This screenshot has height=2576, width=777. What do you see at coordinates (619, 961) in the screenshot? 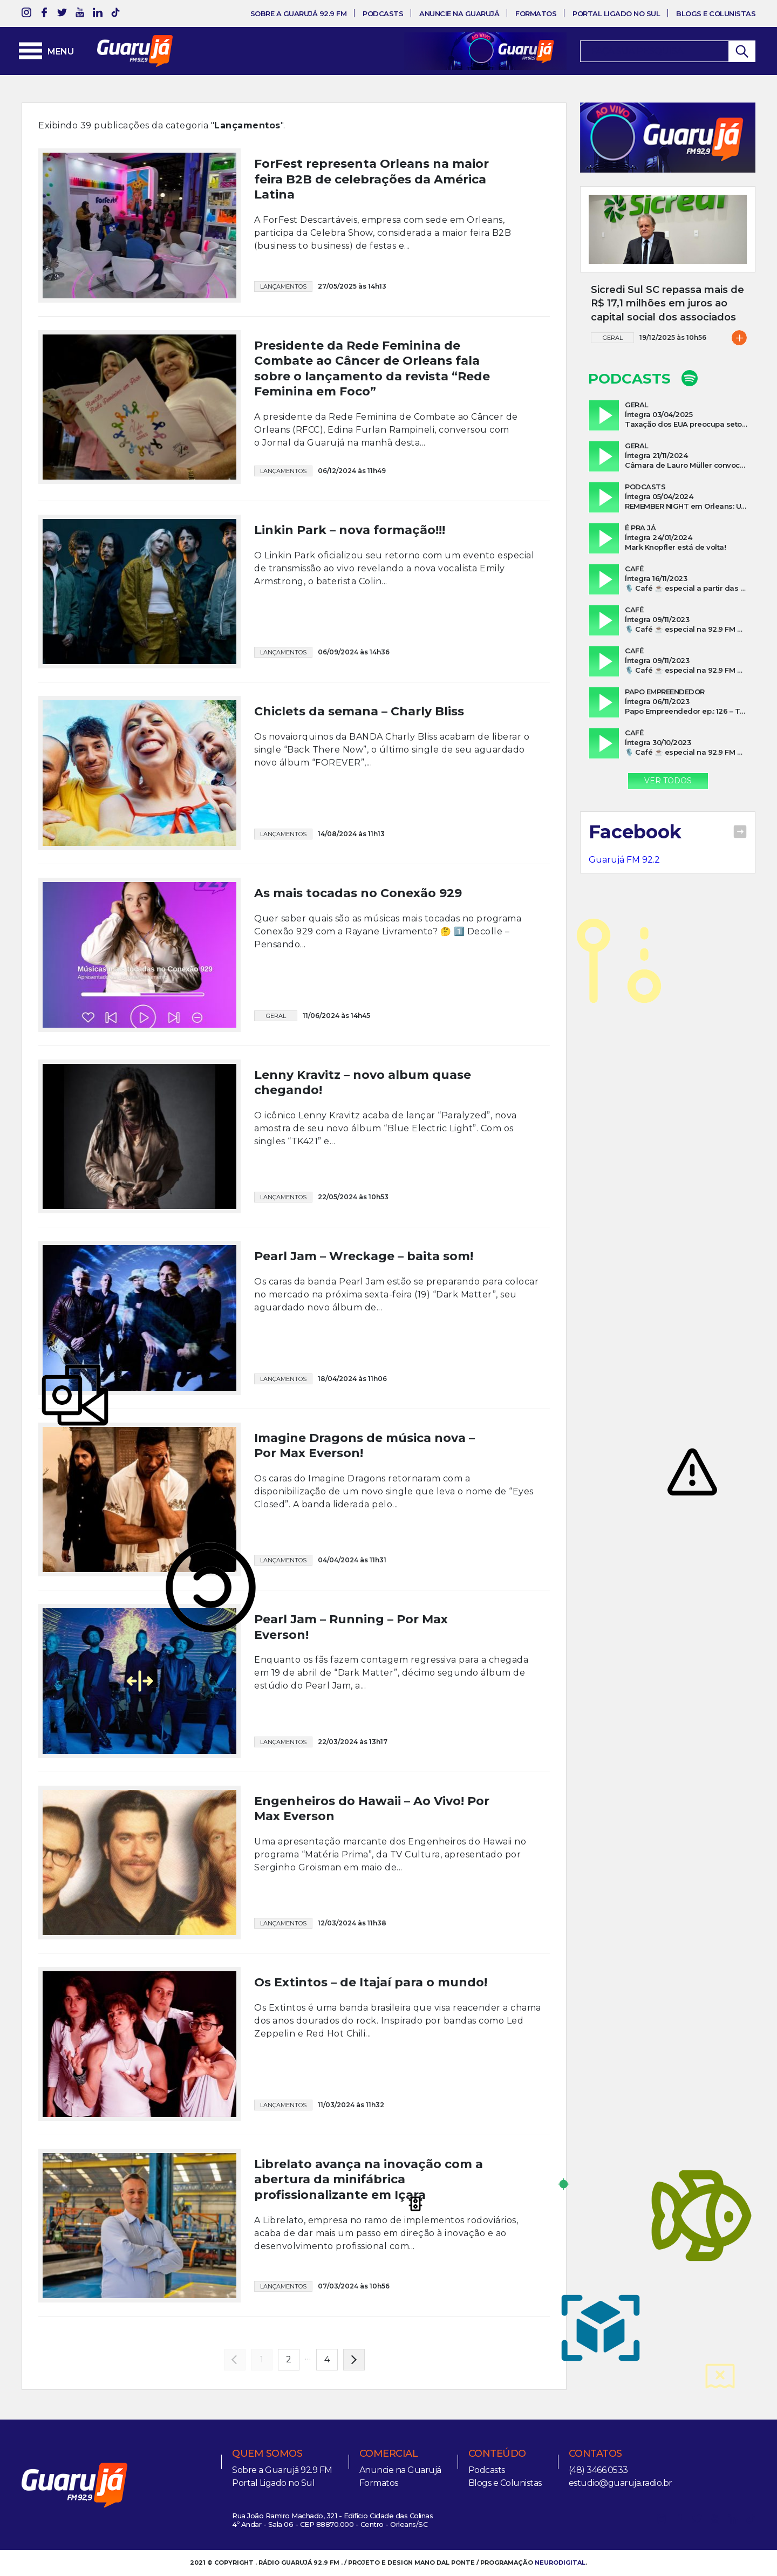
I see `indicates a draft pull request awaiting completion` at bounding box center [619, 961].